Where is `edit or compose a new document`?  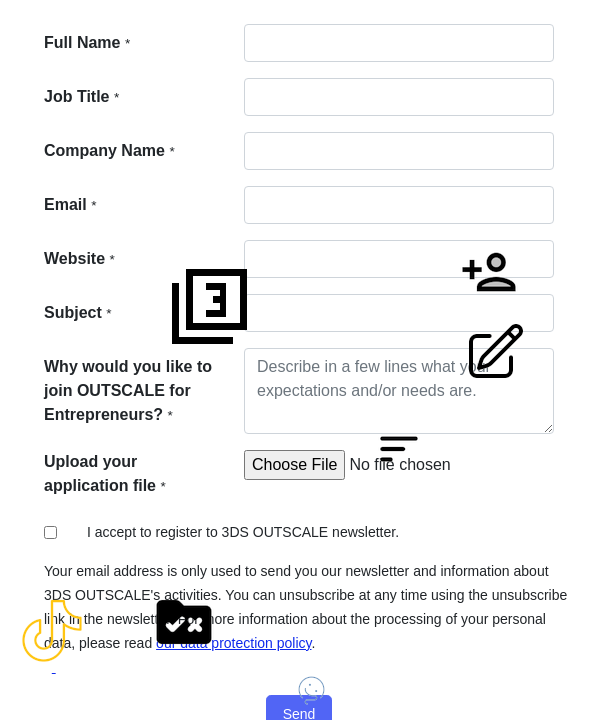
edit or compose a new document is located at coordinates (495, 352).